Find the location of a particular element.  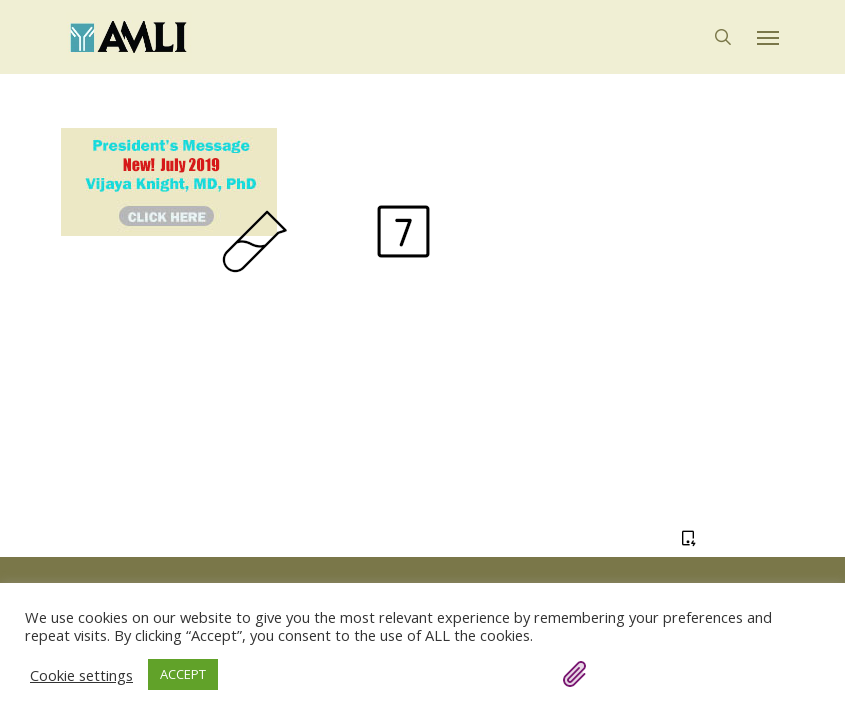

access experimental or beta features is located at coordinates (253, 241).